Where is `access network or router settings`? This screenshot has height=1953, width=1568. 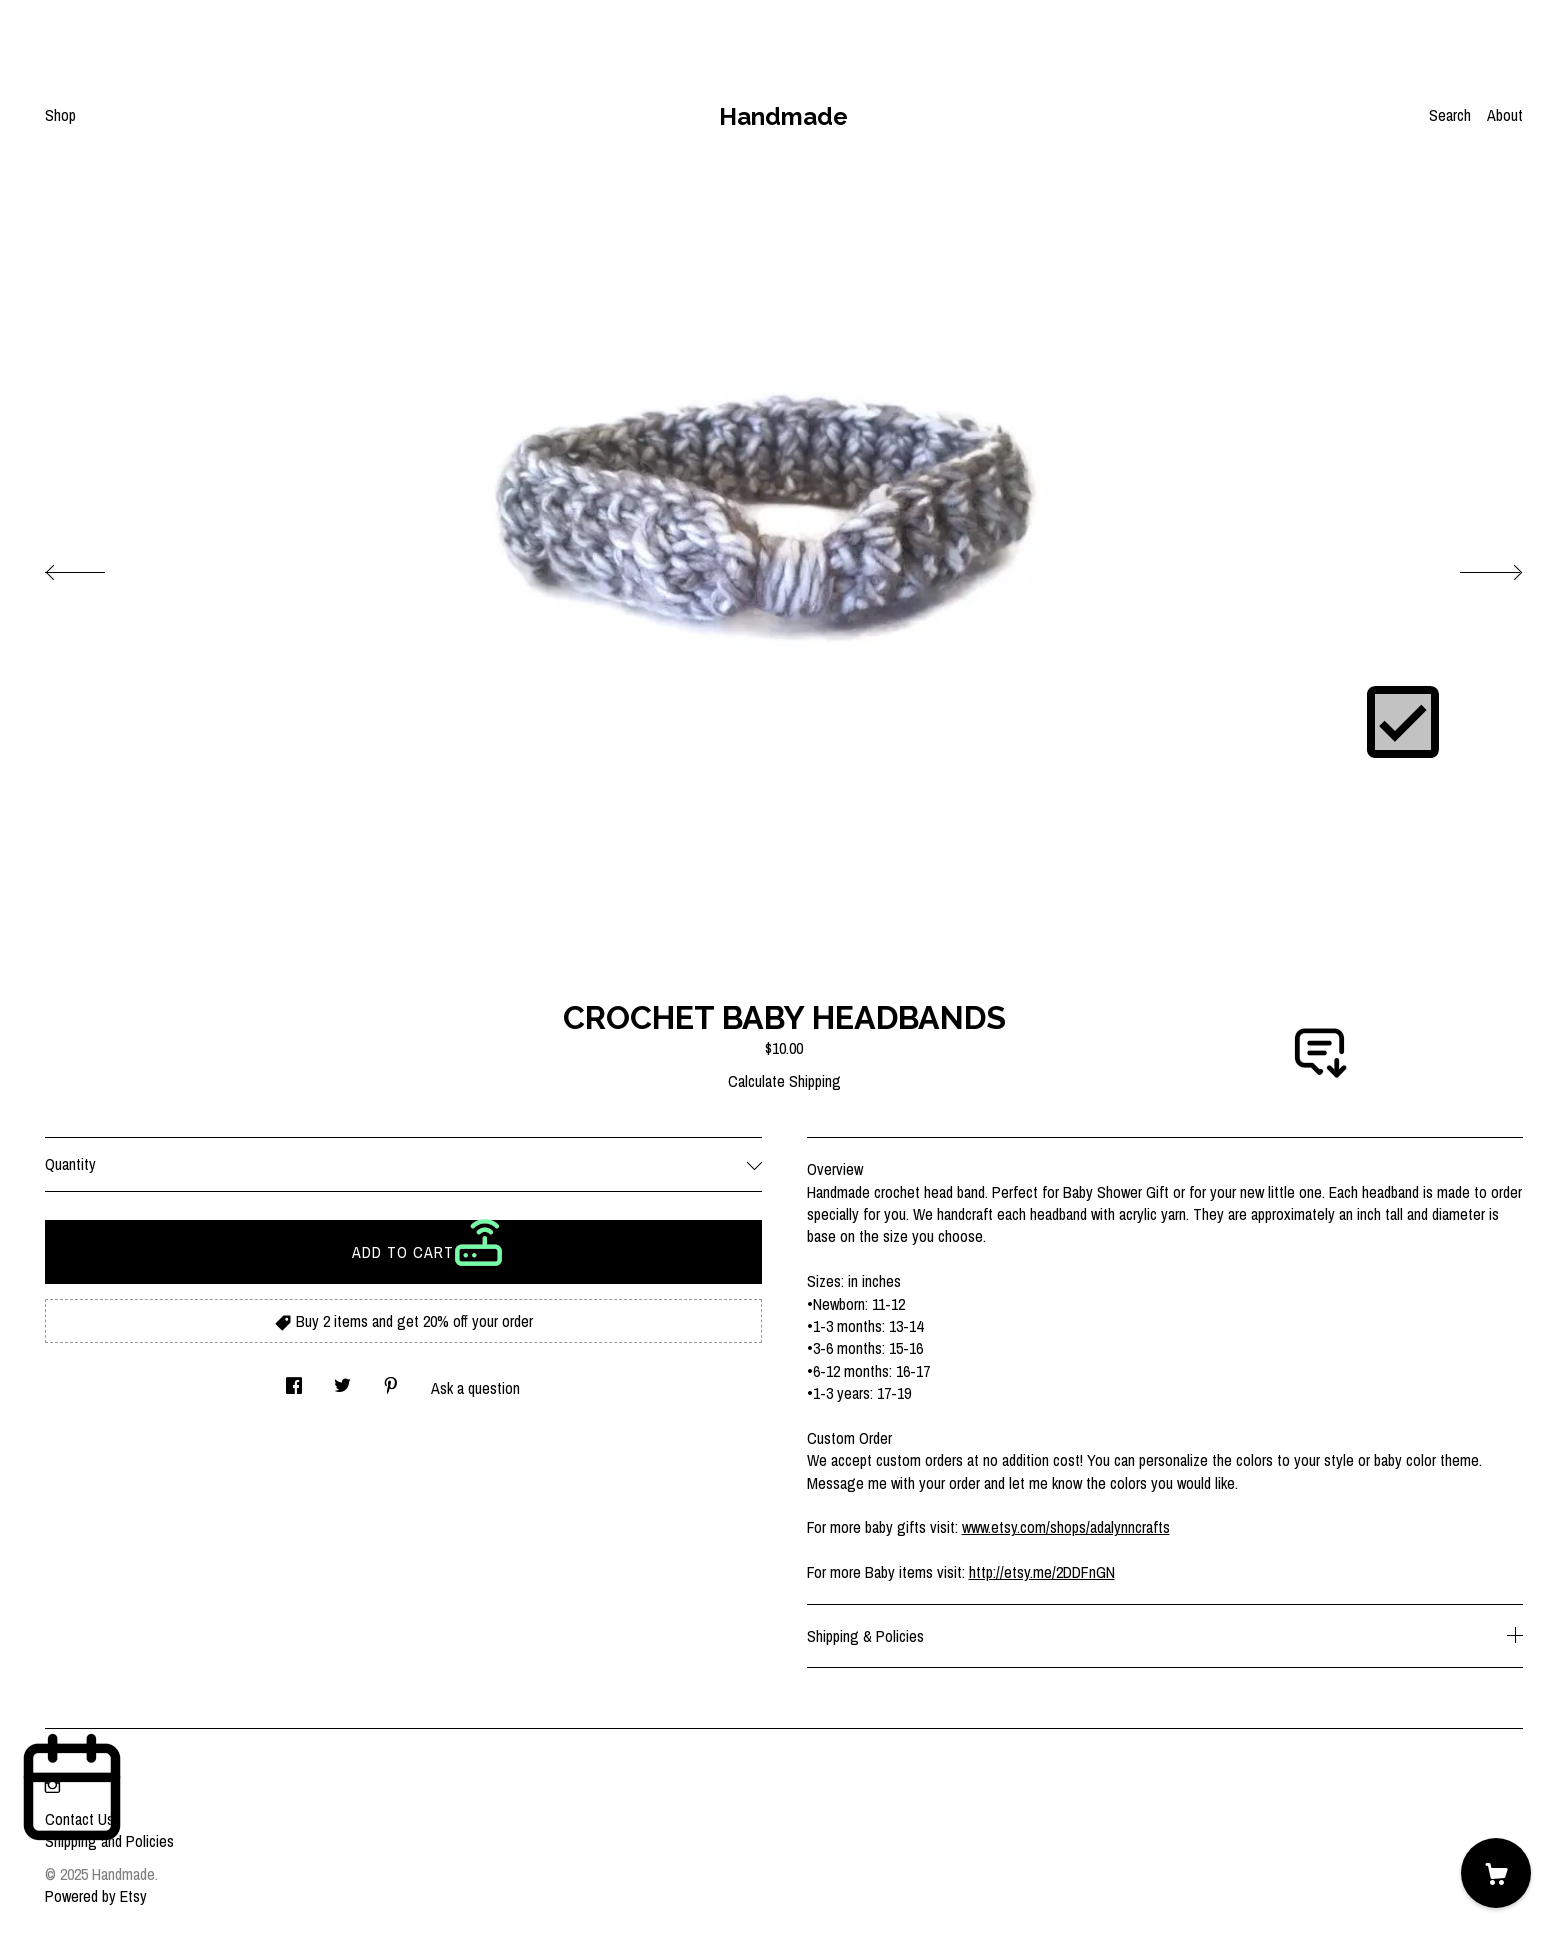
access network or router settings is located at coordinates (478, 1242).